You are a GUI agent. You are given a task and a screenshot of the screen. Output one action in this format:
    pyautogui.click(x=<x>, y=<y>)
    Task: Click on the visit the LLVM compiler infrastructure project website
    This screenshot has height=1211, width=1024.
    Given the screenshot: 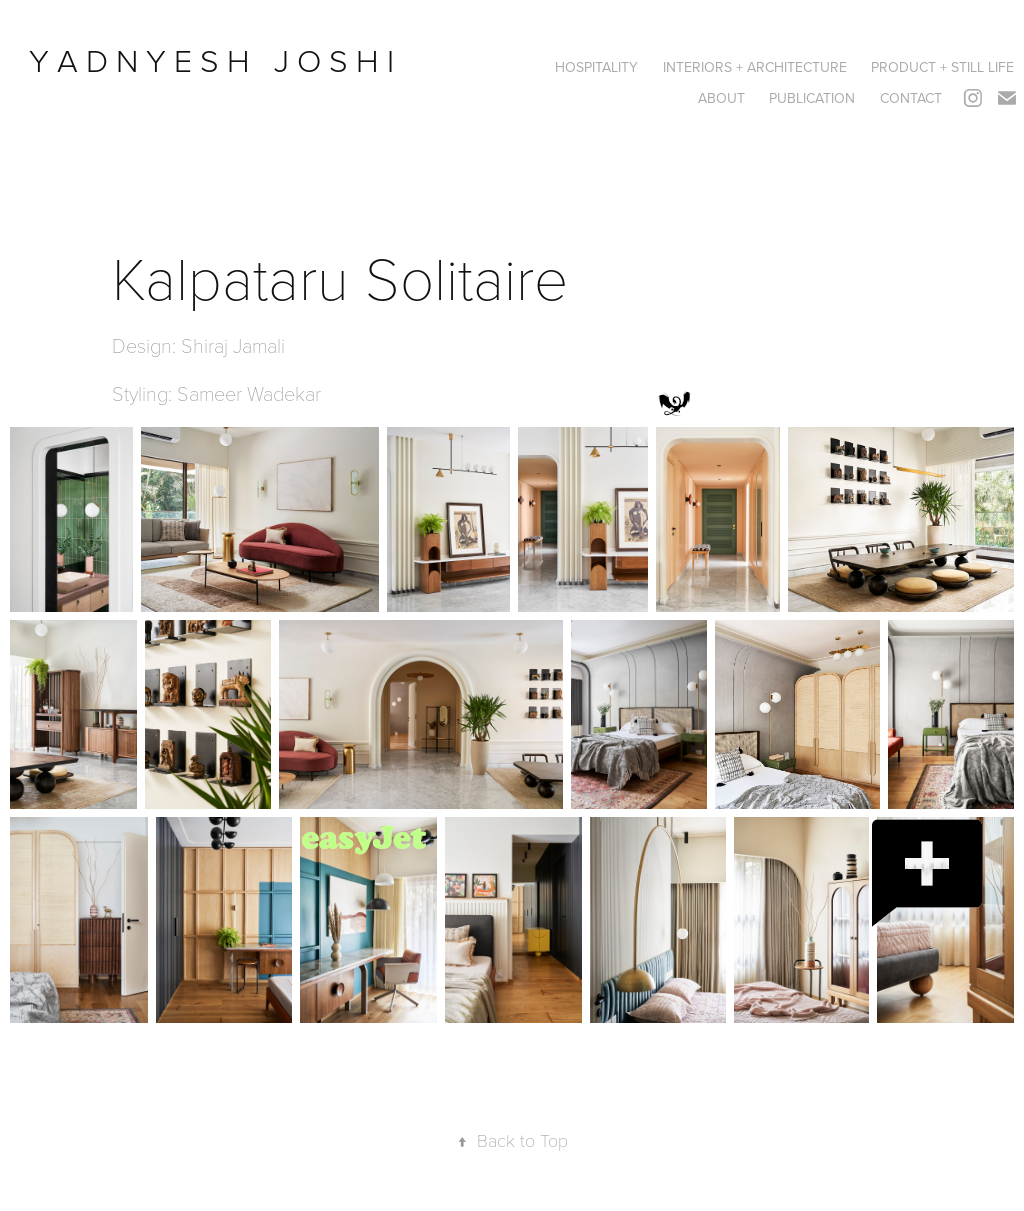 What is the action you would take?
    pyautogui.click(x=674, y=403)
    